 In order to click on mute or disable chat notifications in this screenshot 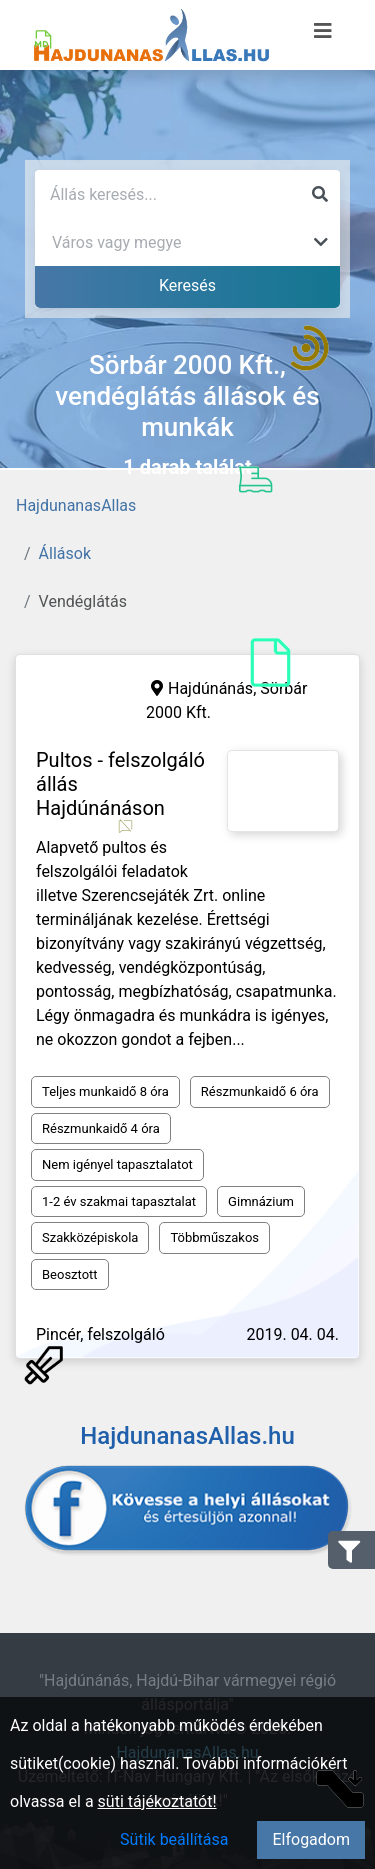, I will do `click(125, 825)`.